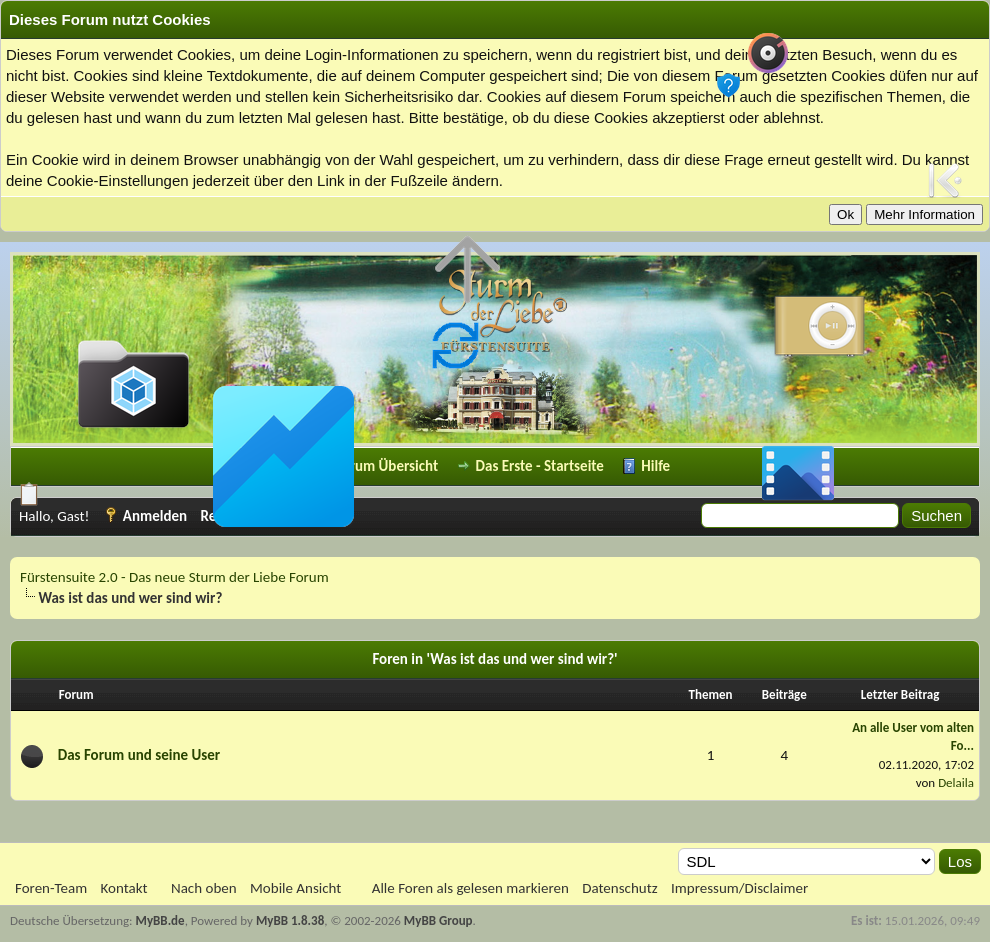 This screenshot has height=942, width=990. I want to click on open the video editor app, so click(798, 473).